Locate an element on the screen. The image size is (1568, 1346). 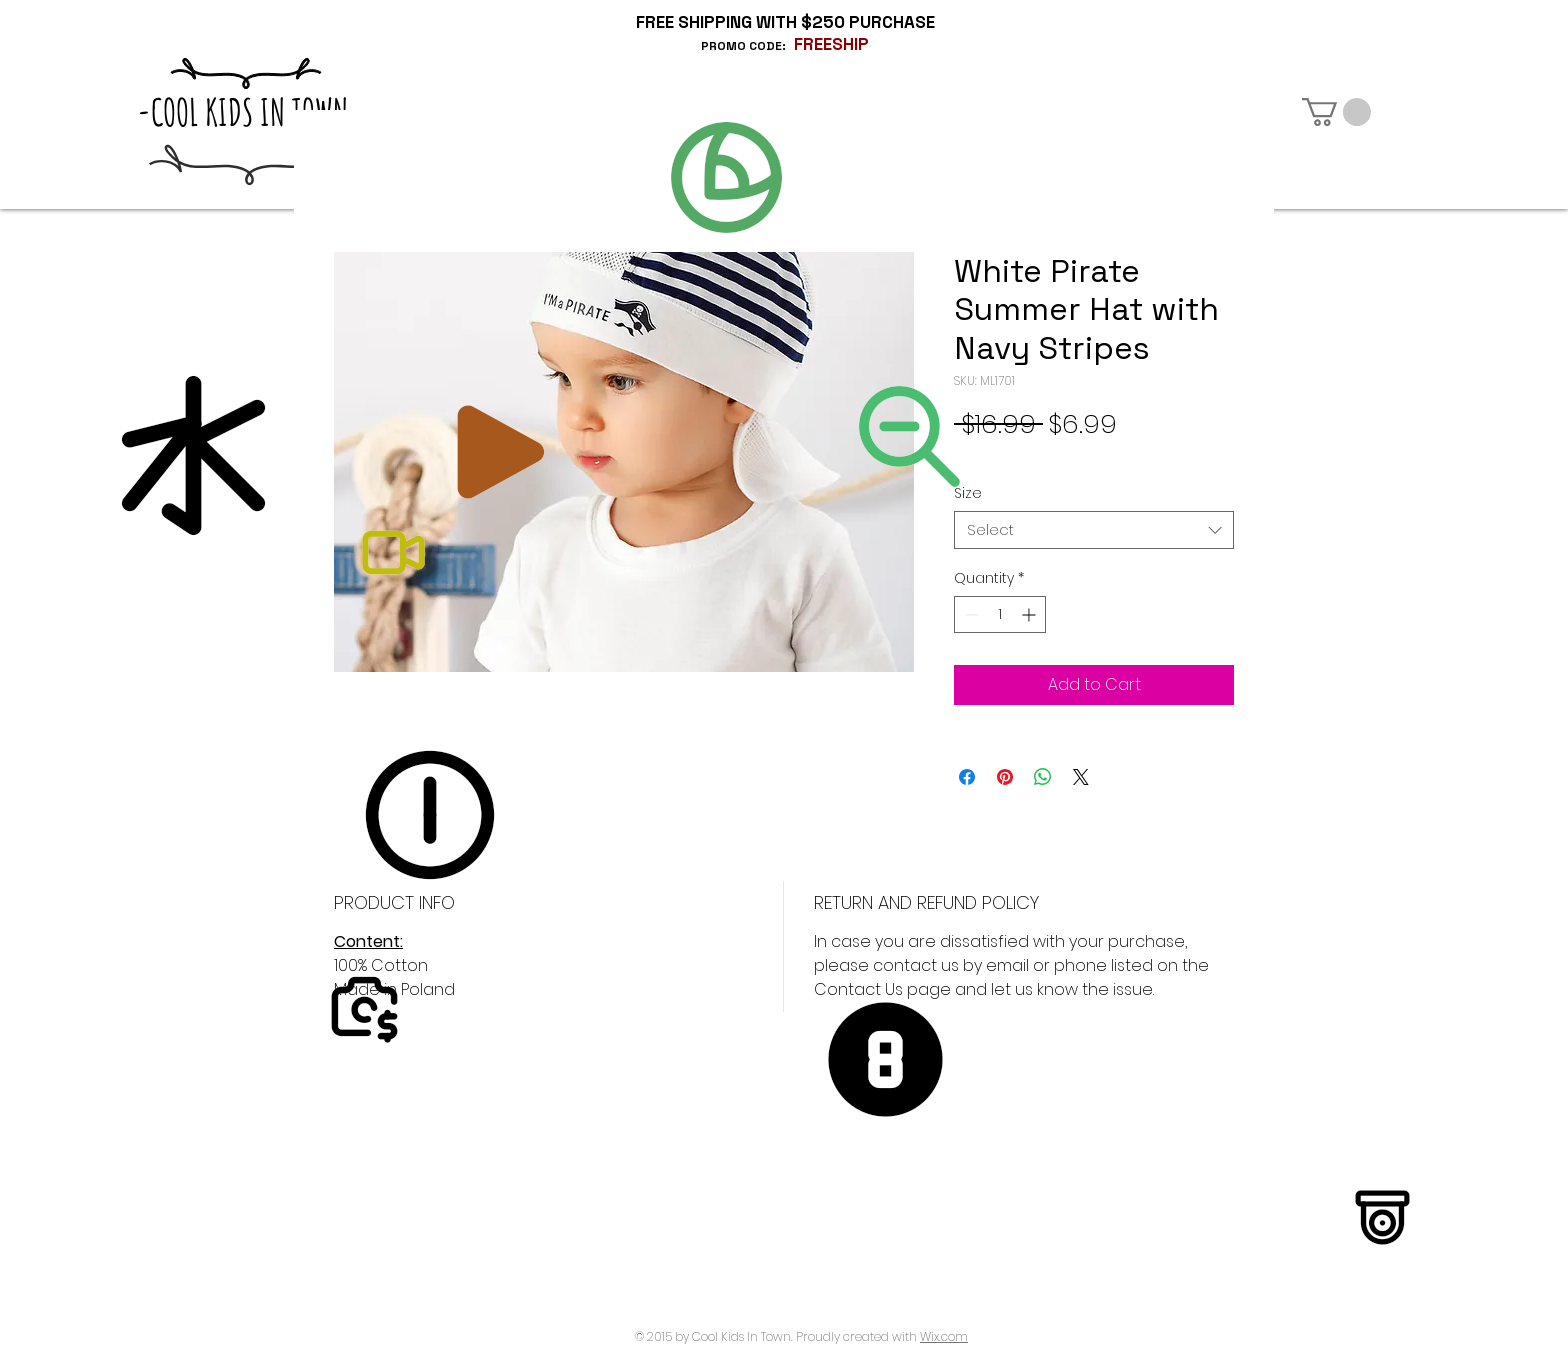
access security camera settings is located at coordinates (1382, 1217).